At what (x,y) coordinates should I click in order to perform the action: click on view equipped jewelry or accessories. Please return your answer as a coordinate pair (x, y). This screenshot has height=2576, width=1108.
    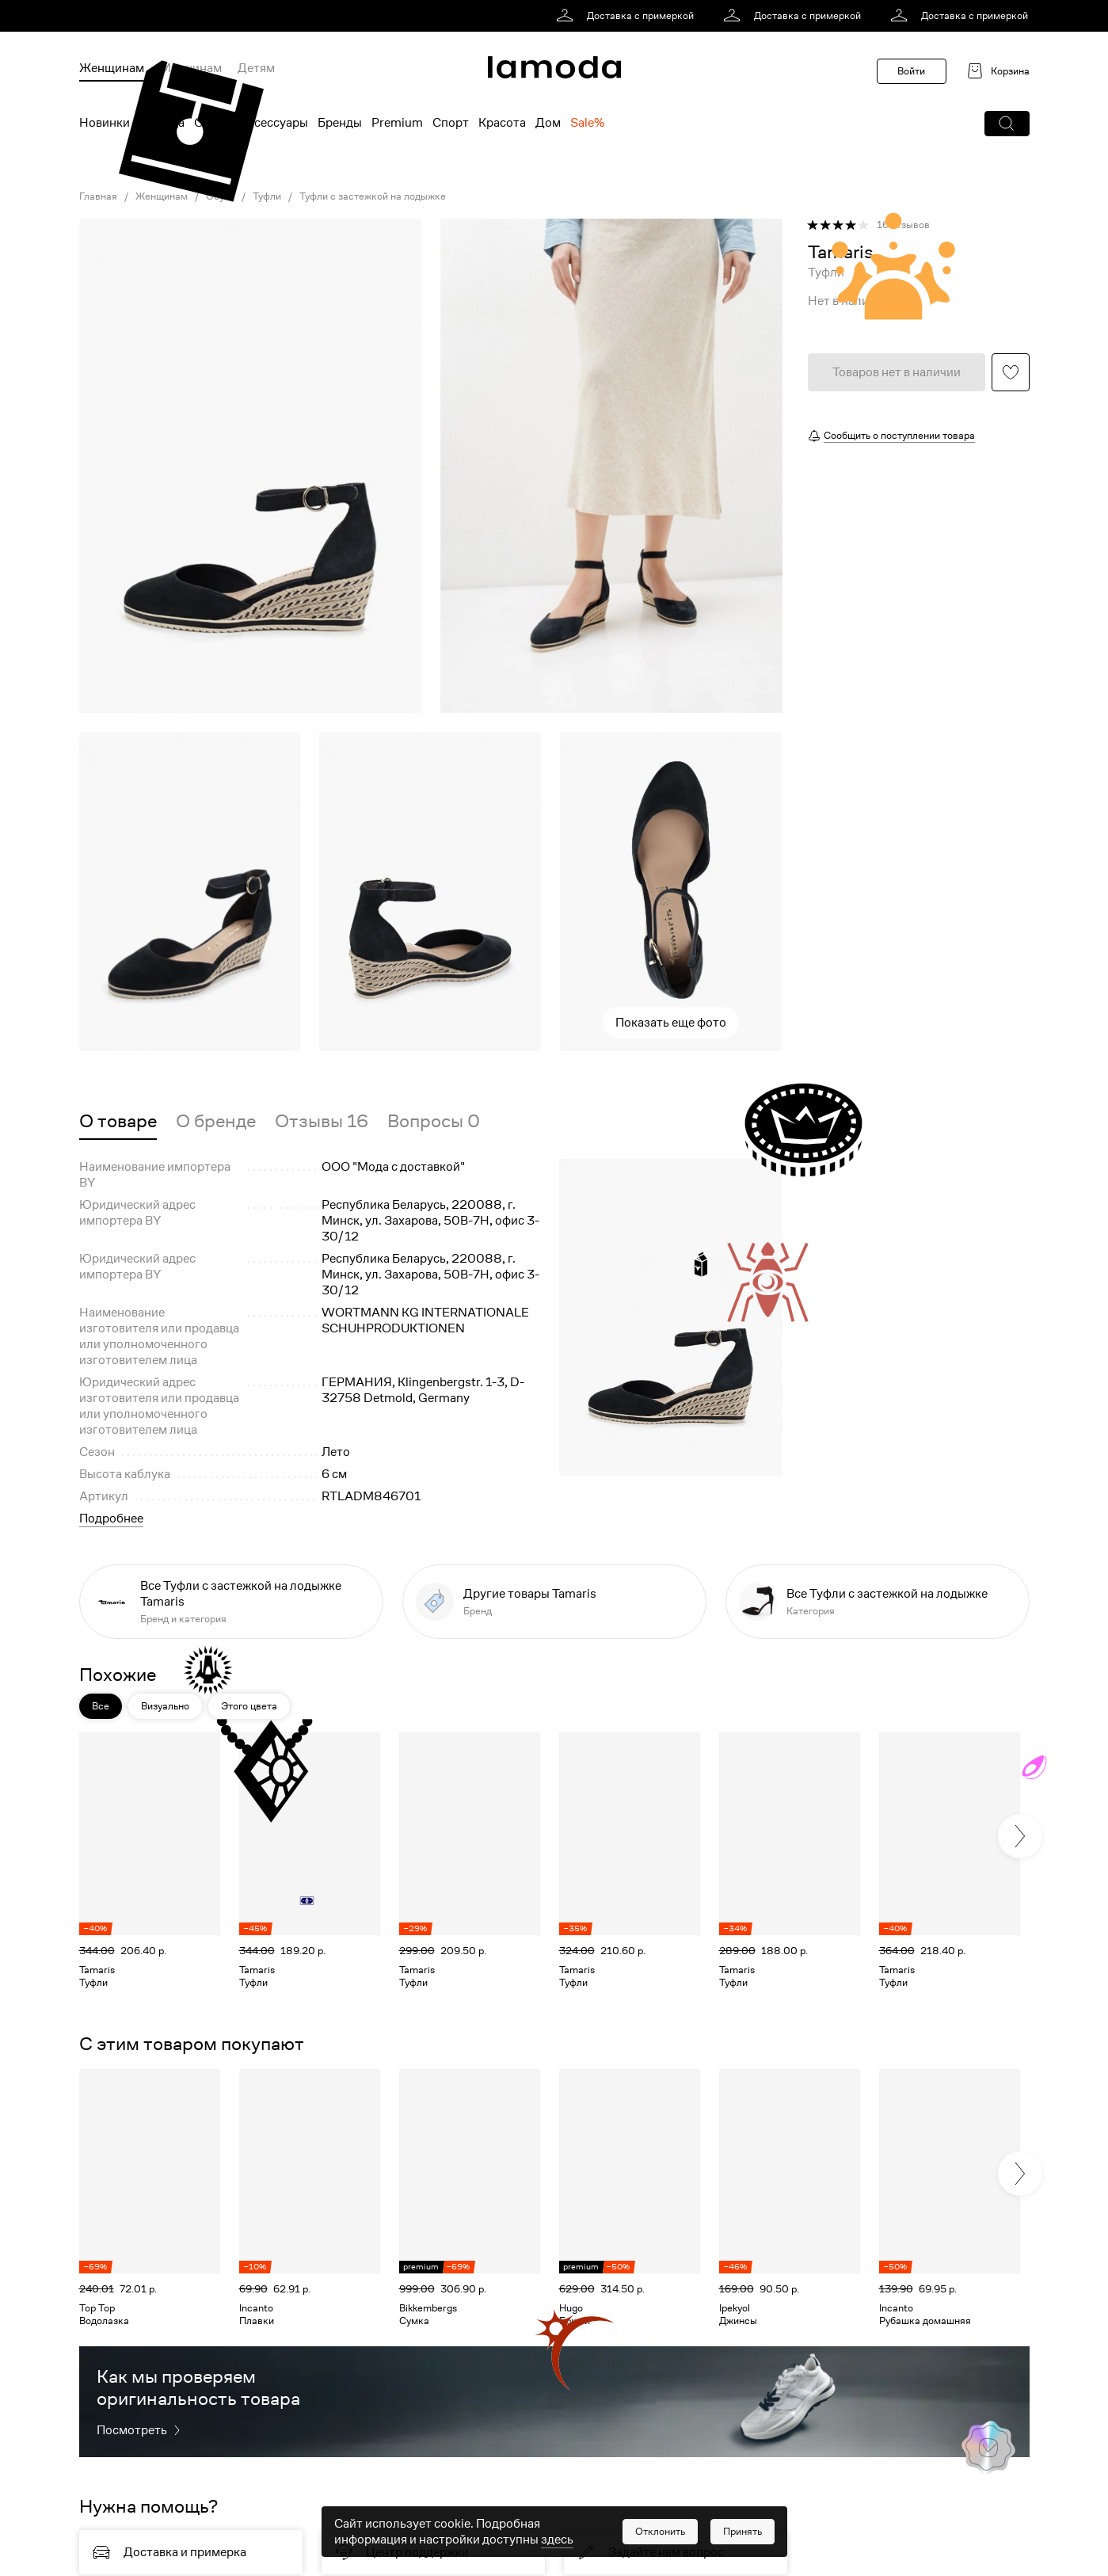
    Looking at the image, I should click on (268, 1771).